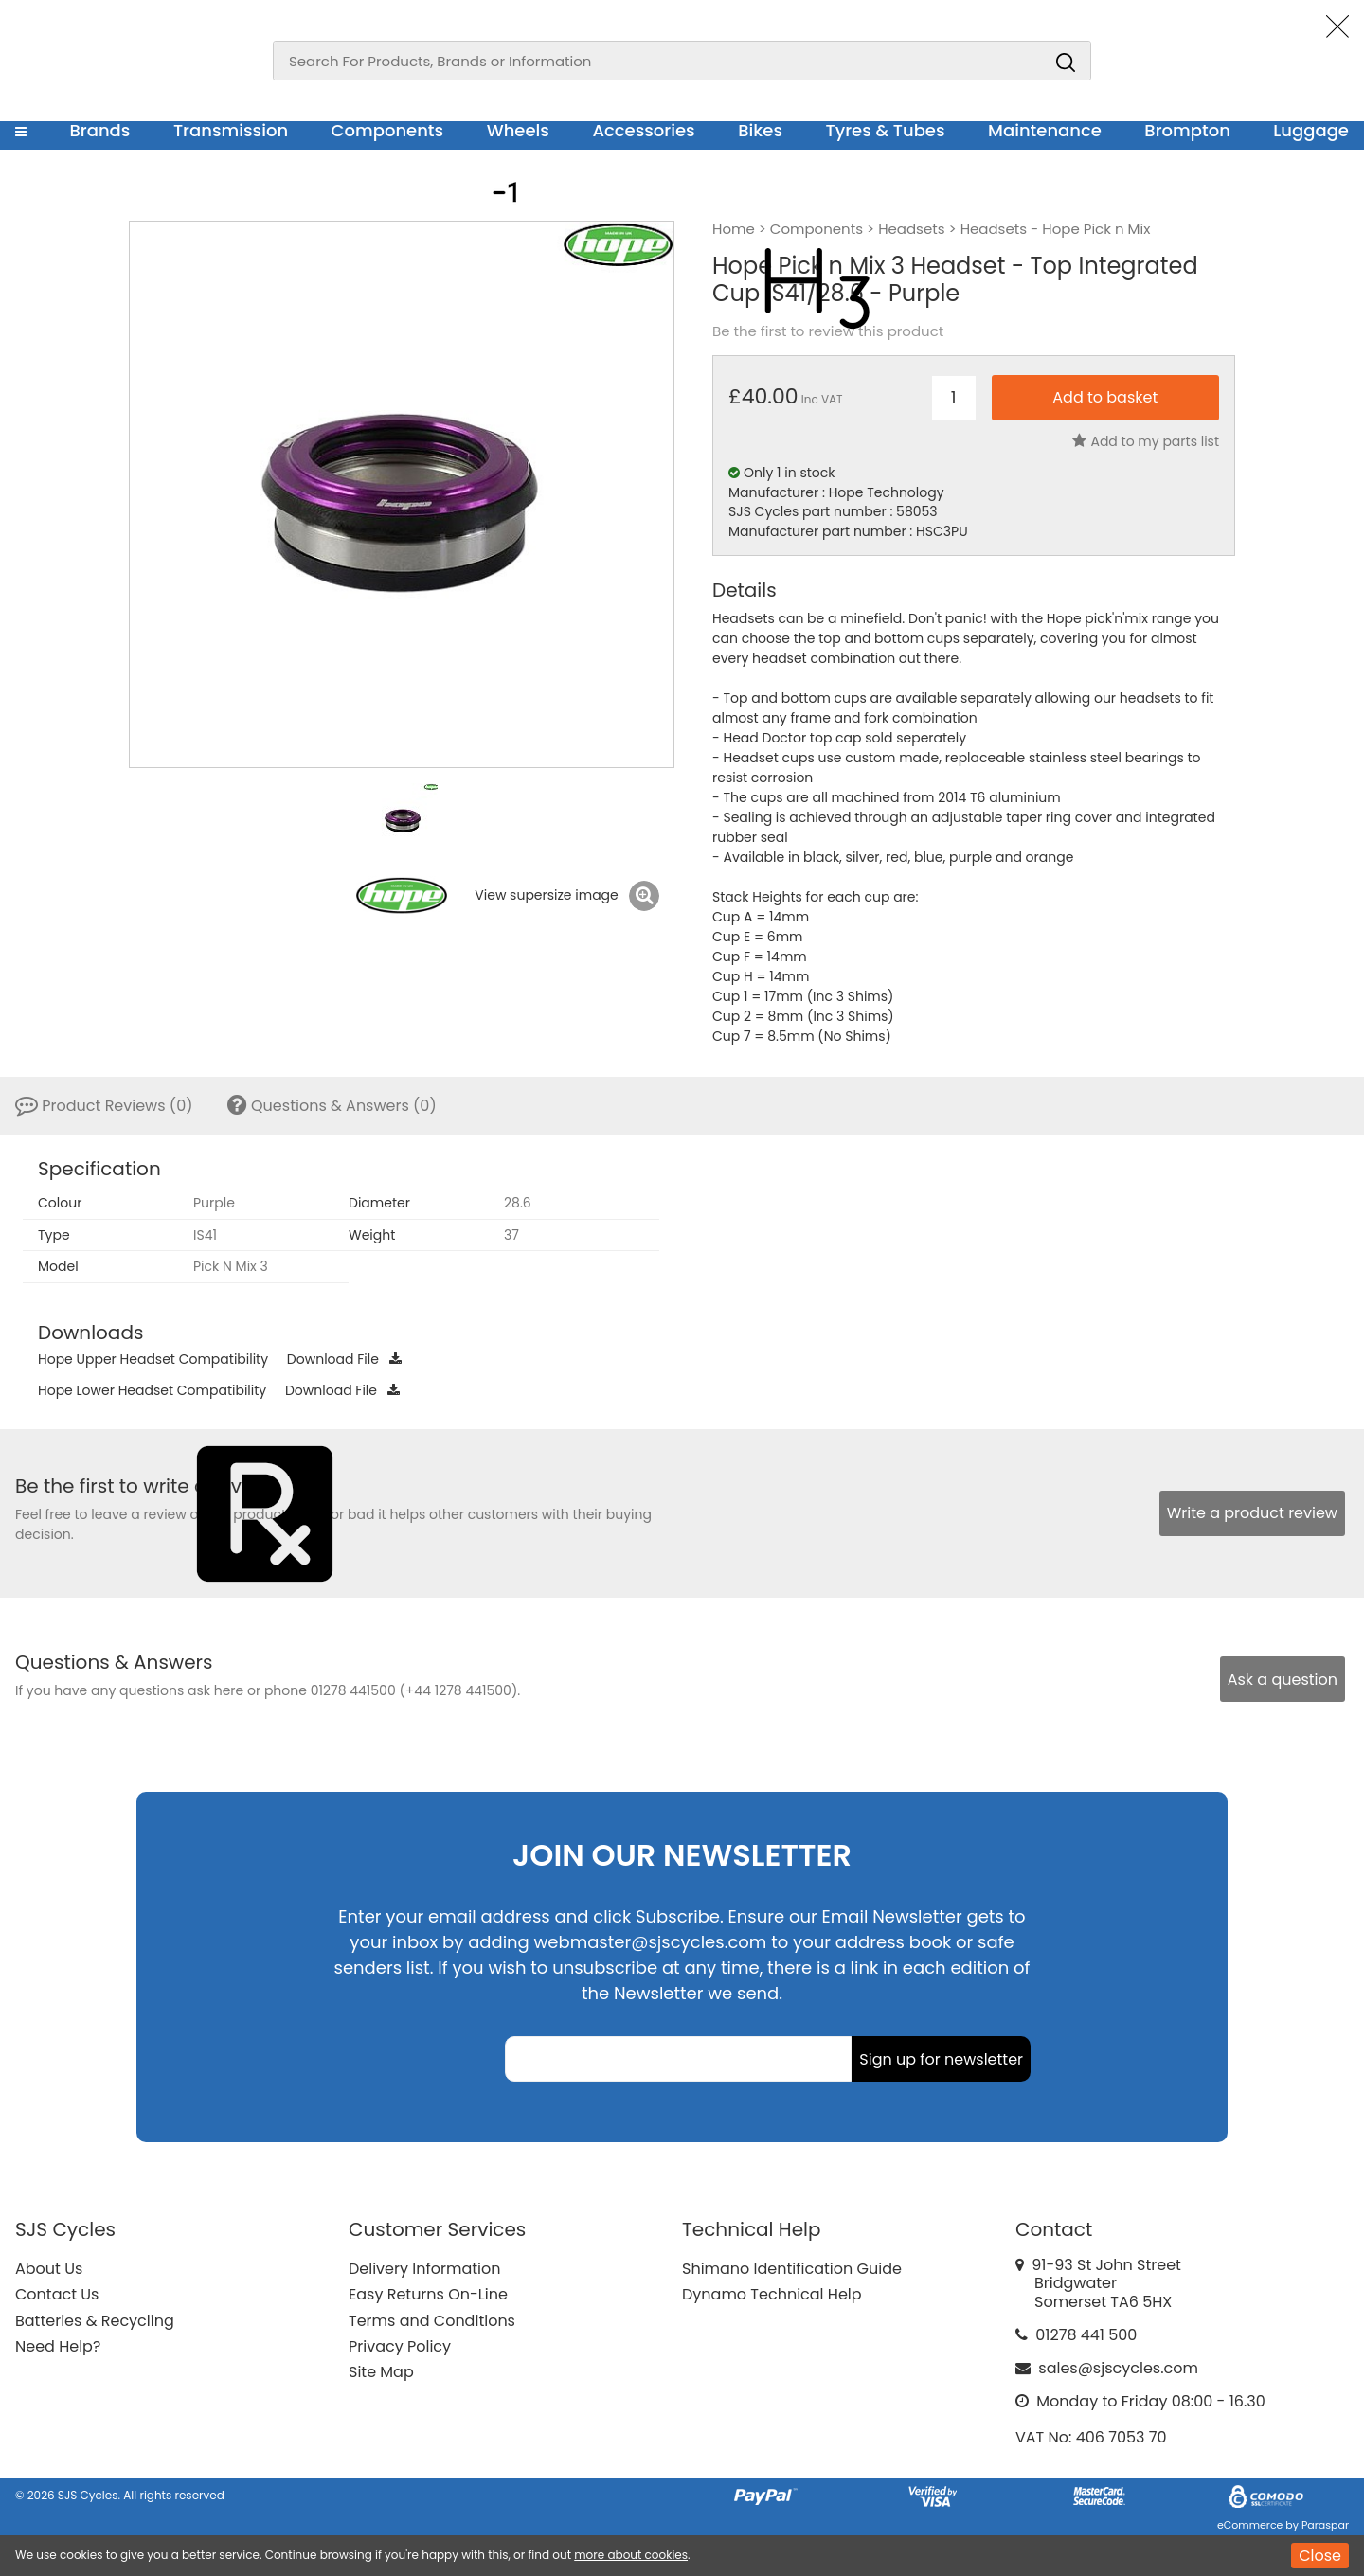 This screenshot has width=1364, height=2576. I want to click on view prescription details, so click(264, 1513).